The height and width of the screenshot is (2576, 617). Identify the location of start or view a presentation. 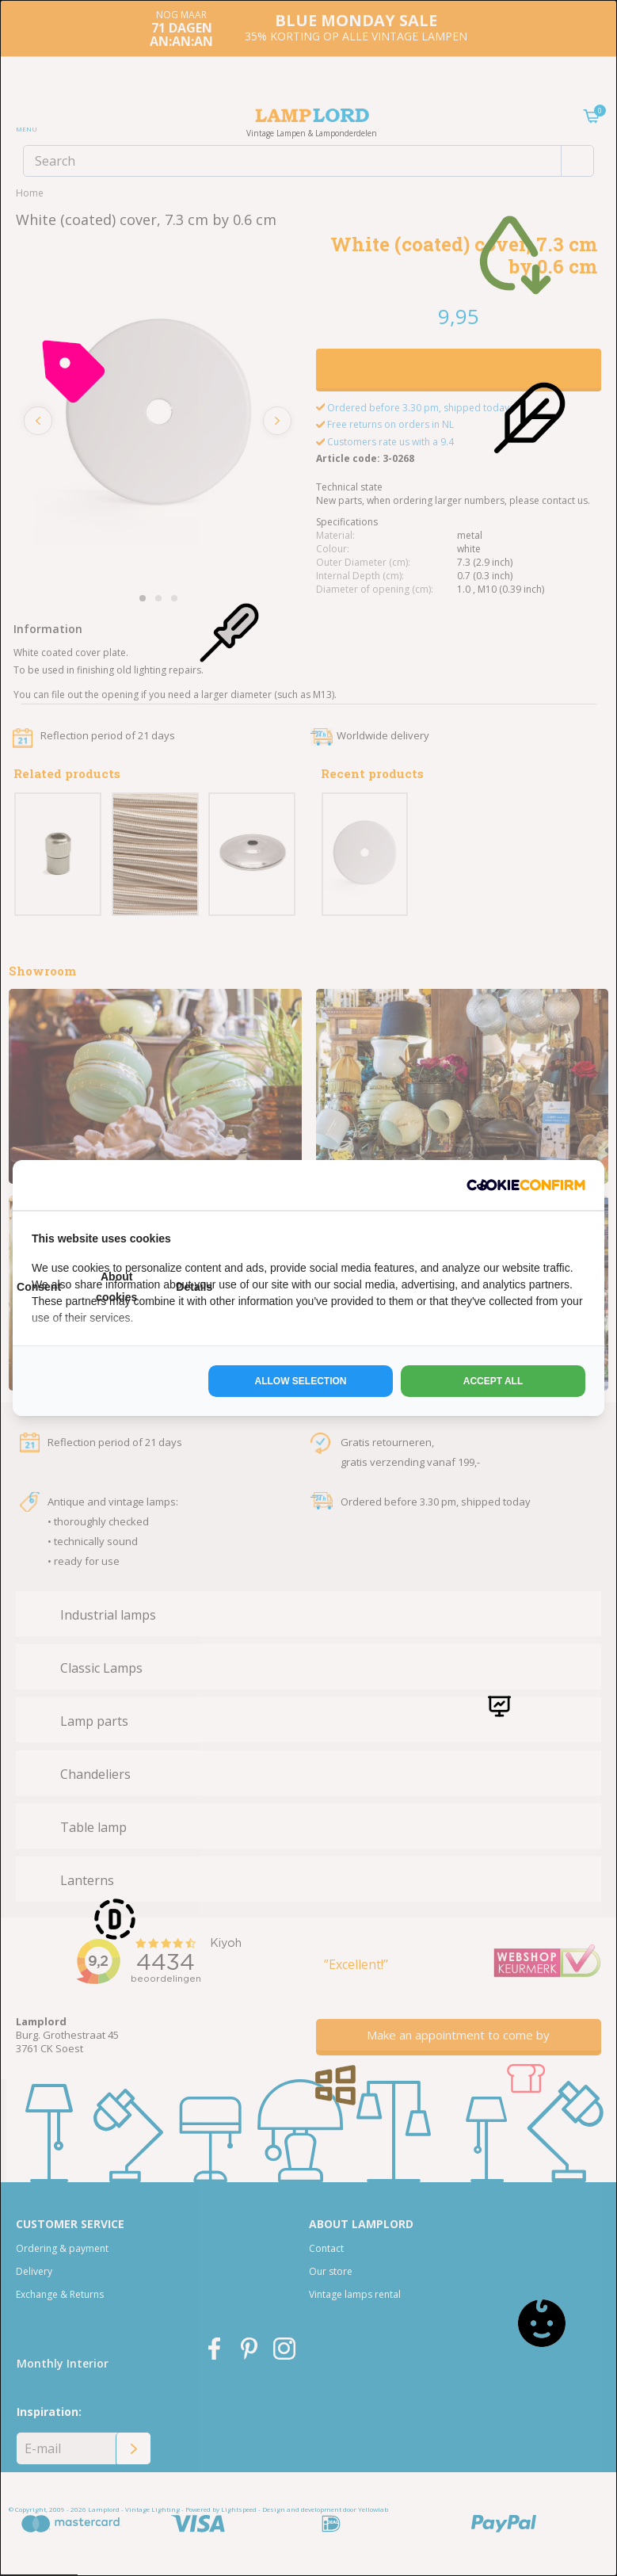
(499, 1706).